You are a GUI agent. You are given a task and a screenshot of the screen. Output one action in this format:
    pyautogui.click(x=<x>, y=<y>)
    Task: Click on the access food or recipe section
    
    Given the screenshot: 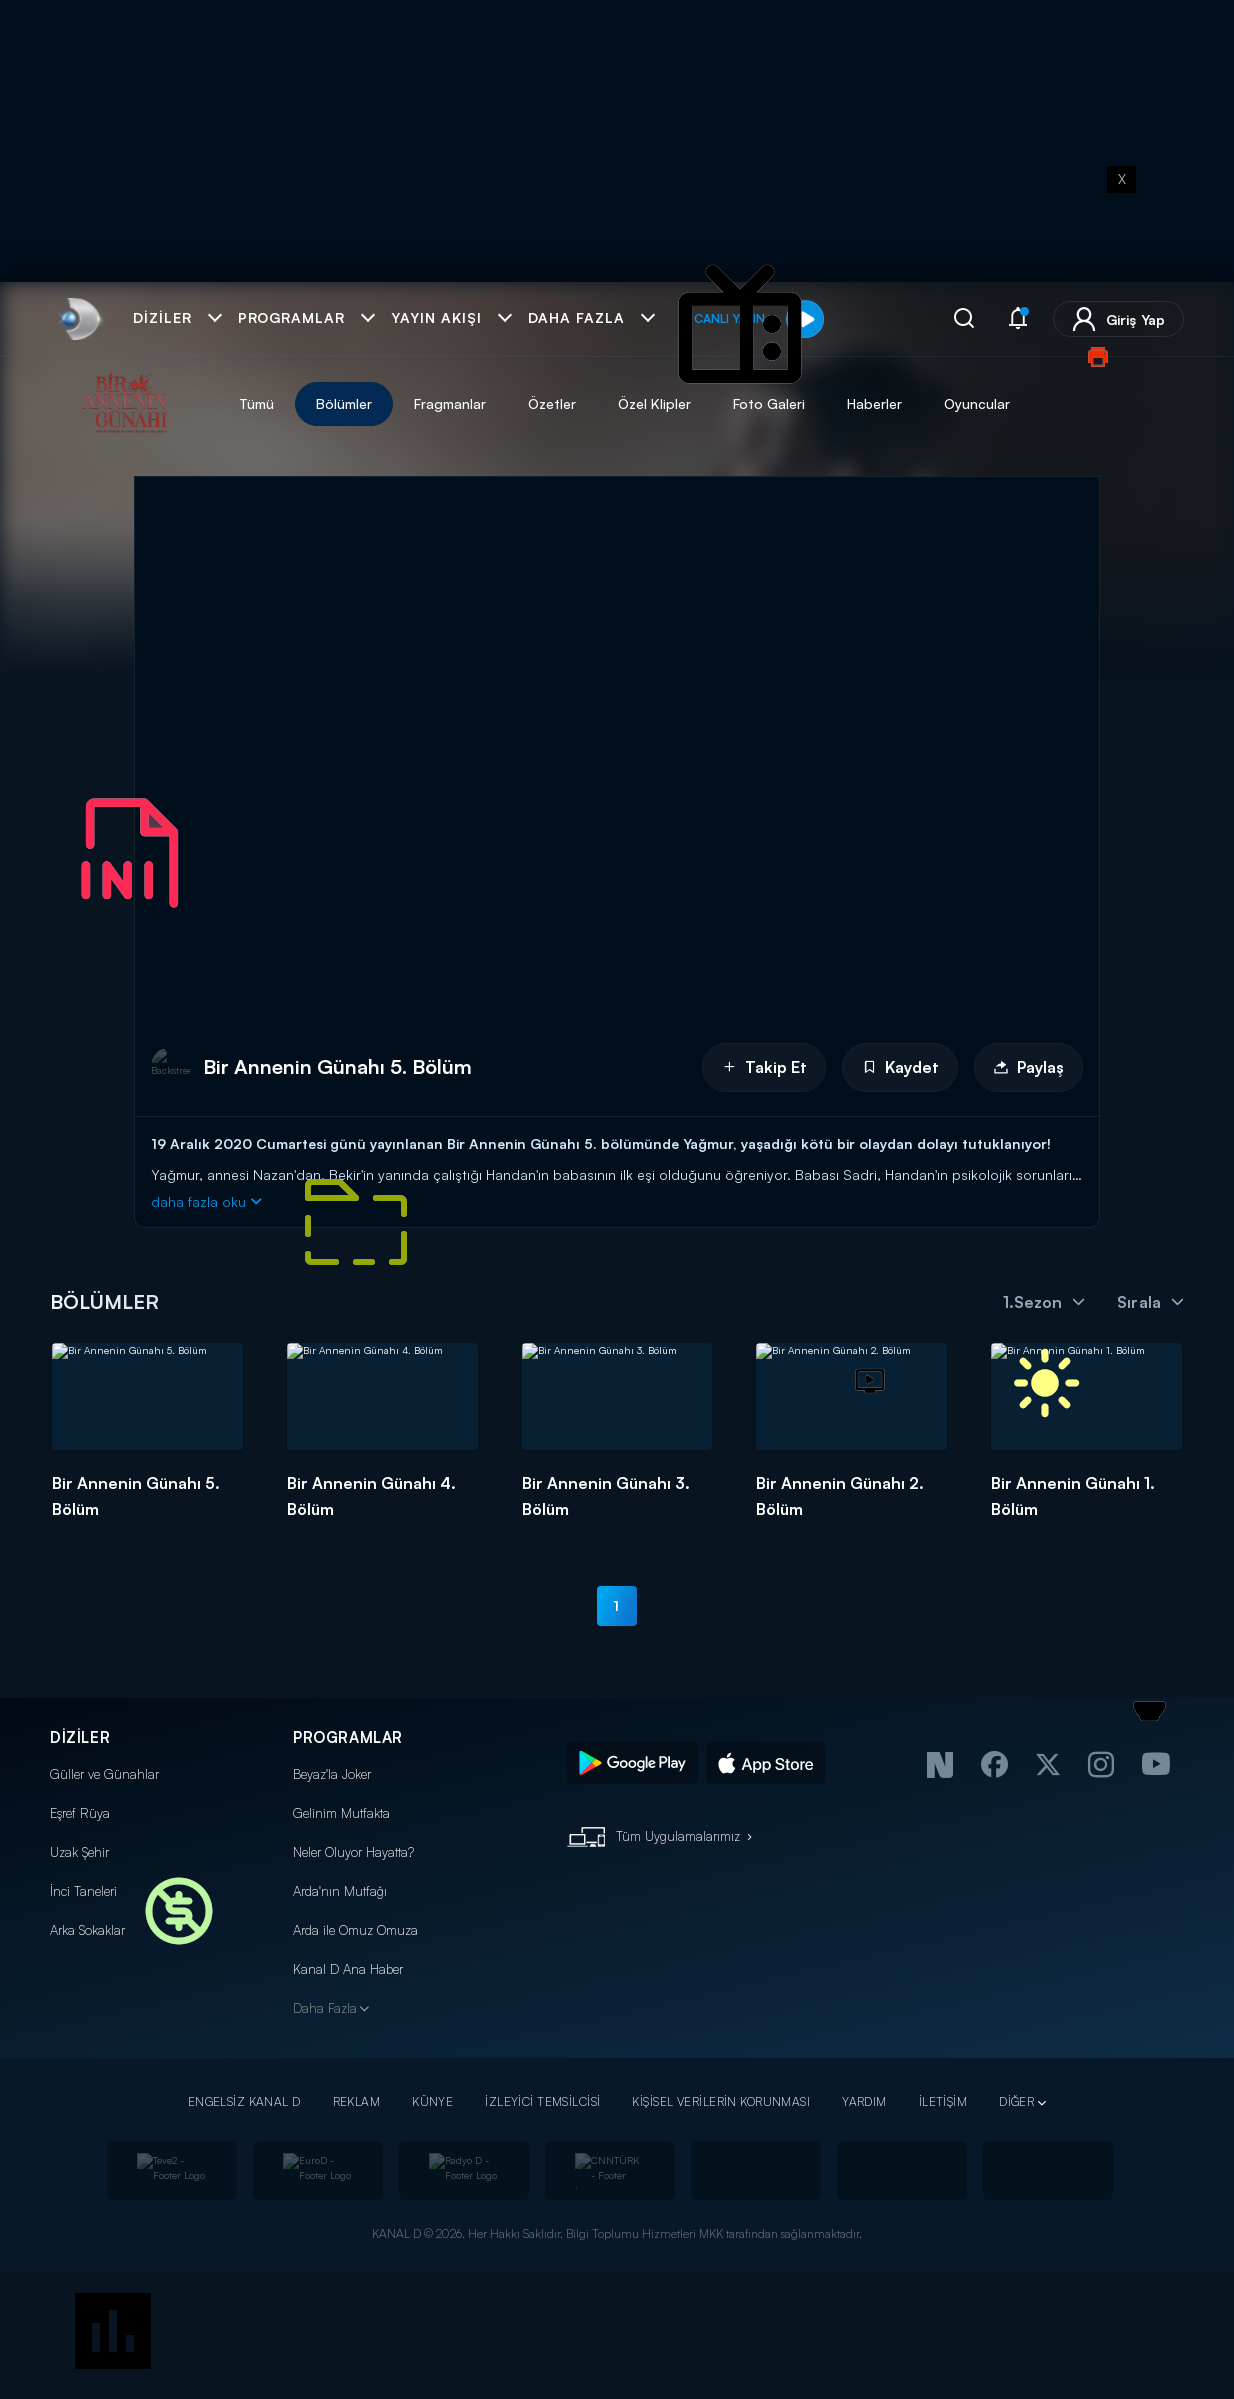 What is the action you would take?
    pyautogui.click(x=1149, y=1709)
    